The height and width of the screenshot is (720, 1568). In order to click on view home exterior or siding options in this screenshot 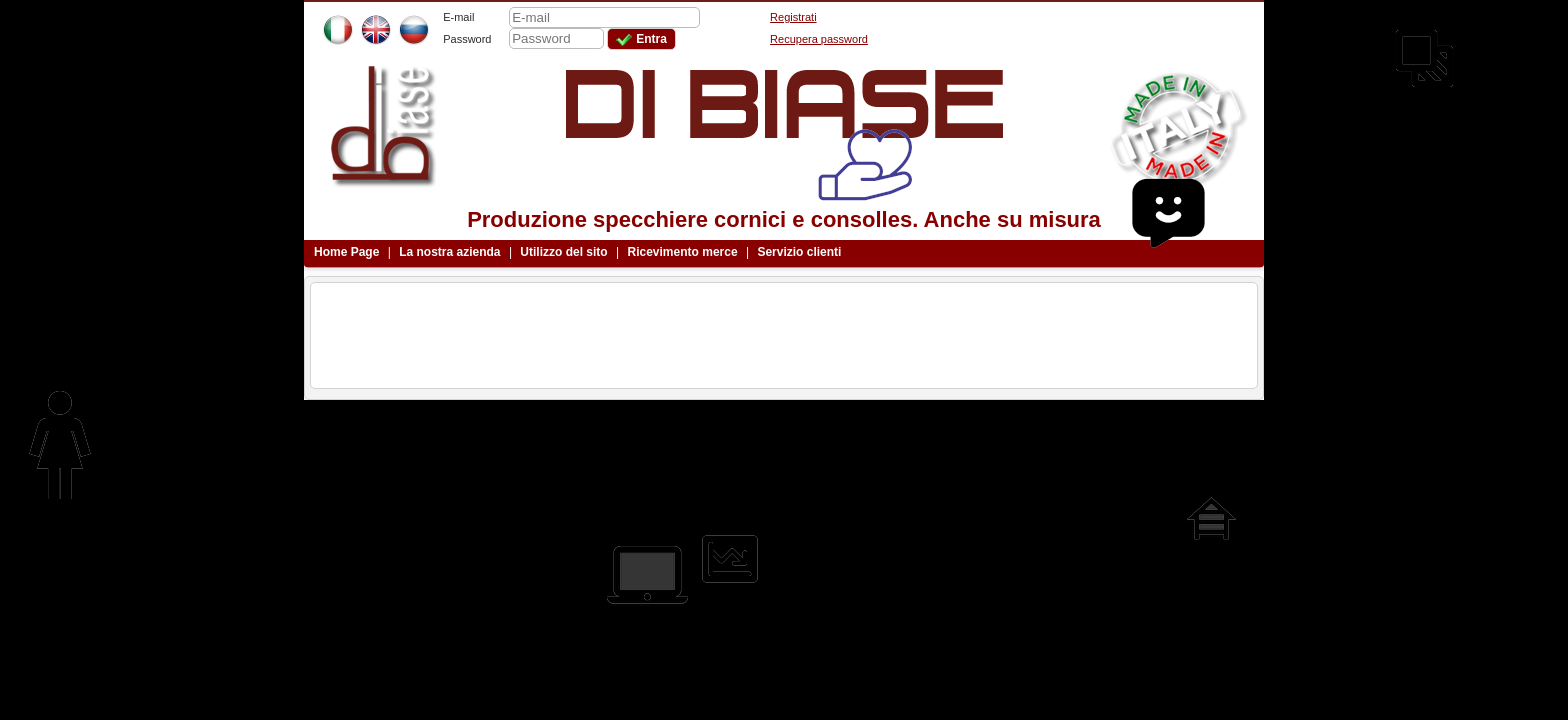, I will do `click(1211, 519)`.